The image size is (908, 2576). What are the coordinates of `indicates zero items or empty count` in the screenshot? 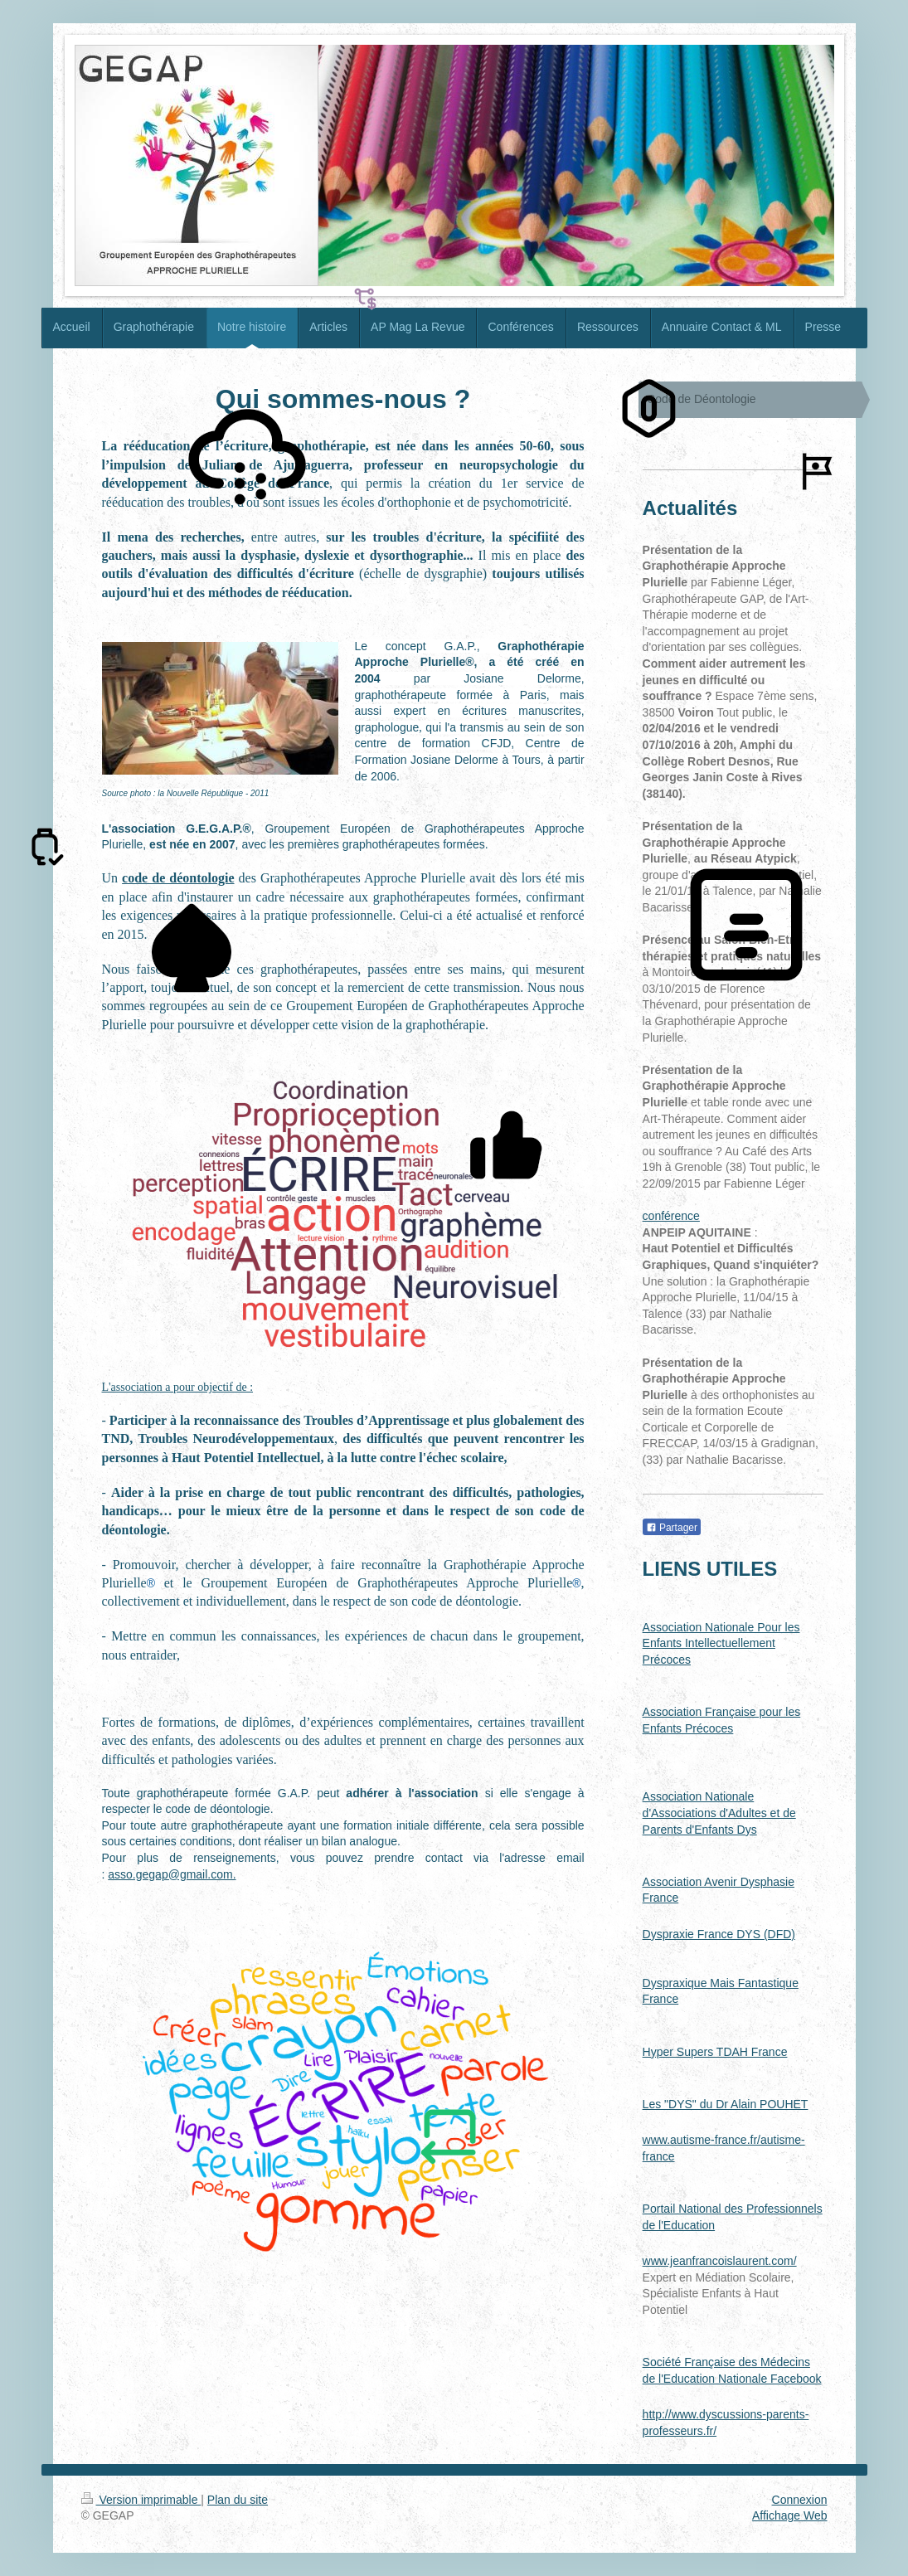 It's located at (648, 408).